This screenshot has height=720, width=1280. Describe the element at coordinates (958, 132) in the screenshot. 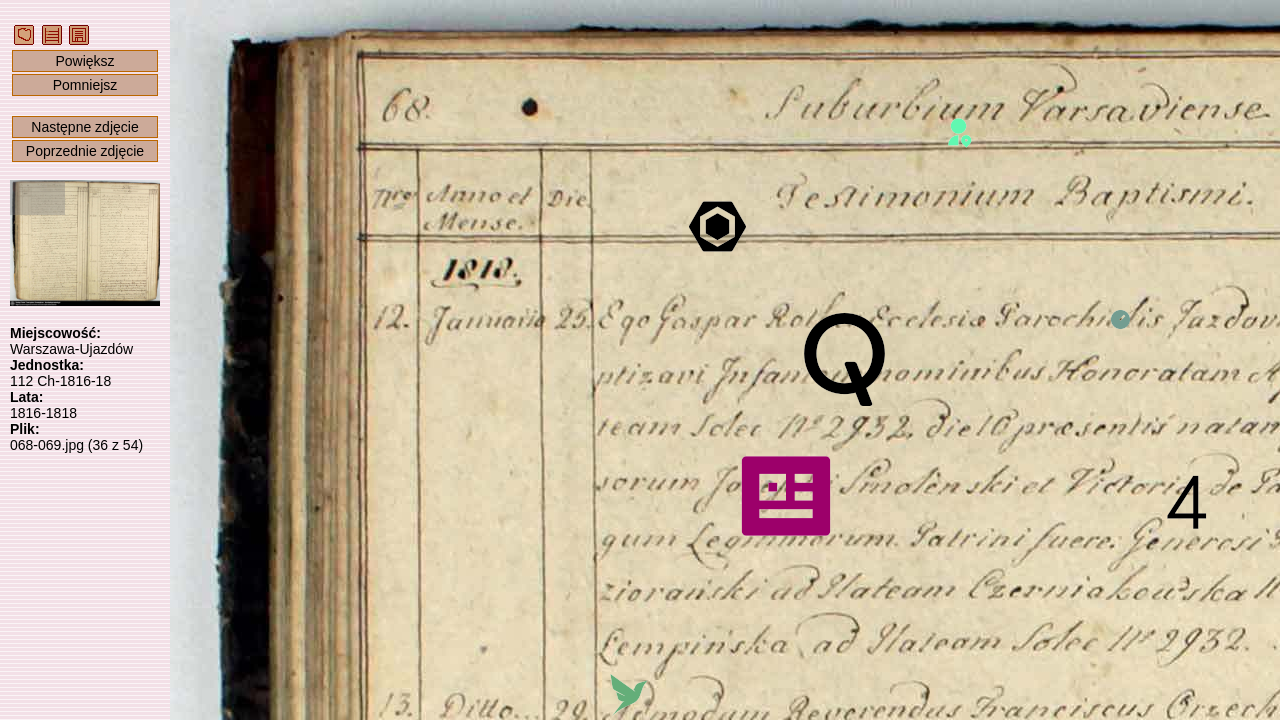

I see `view user's current location` at that location.